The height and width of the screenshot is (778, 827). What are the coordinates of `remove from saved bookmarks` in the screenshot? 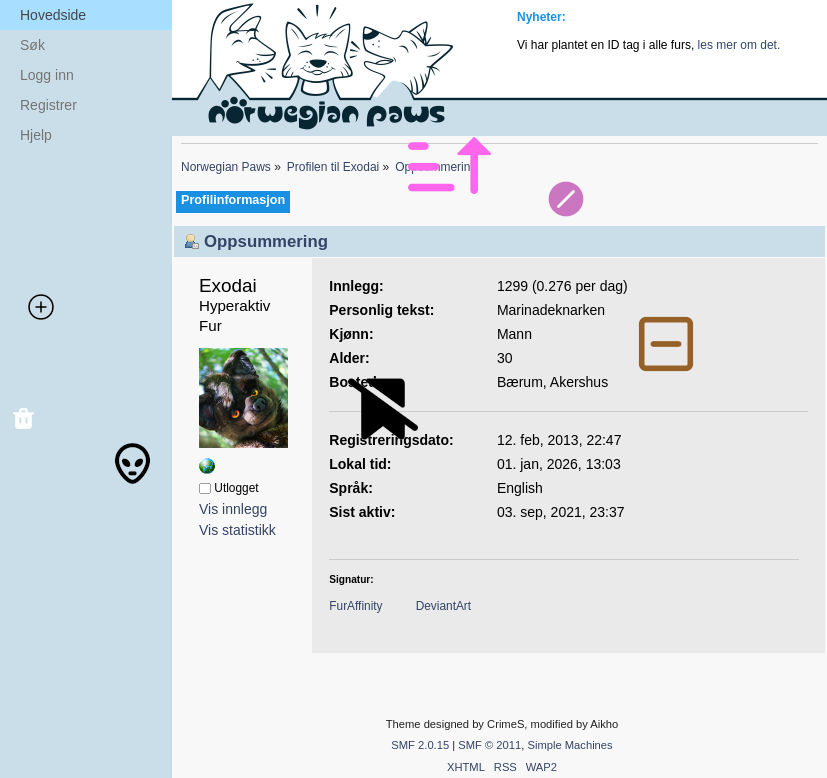 It's located at (383, 409).